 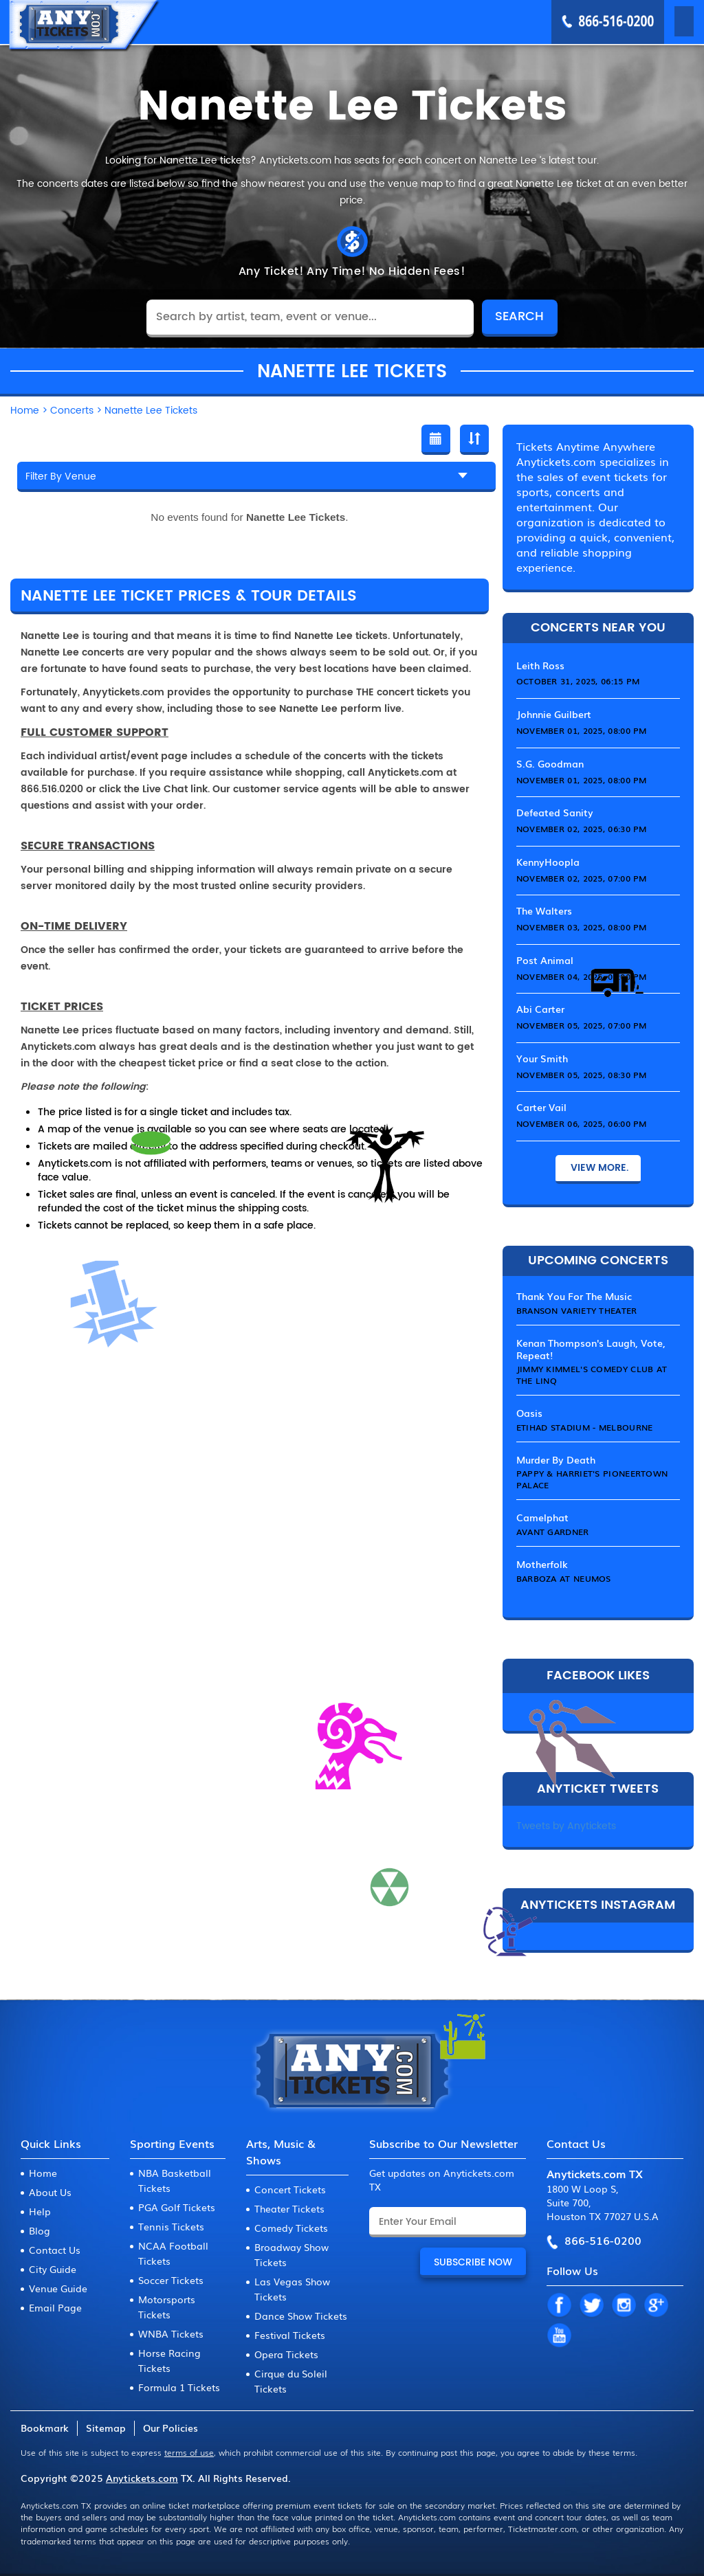 I want to click on indicates desert or arid climate zone, so click(x=463, y=2037).